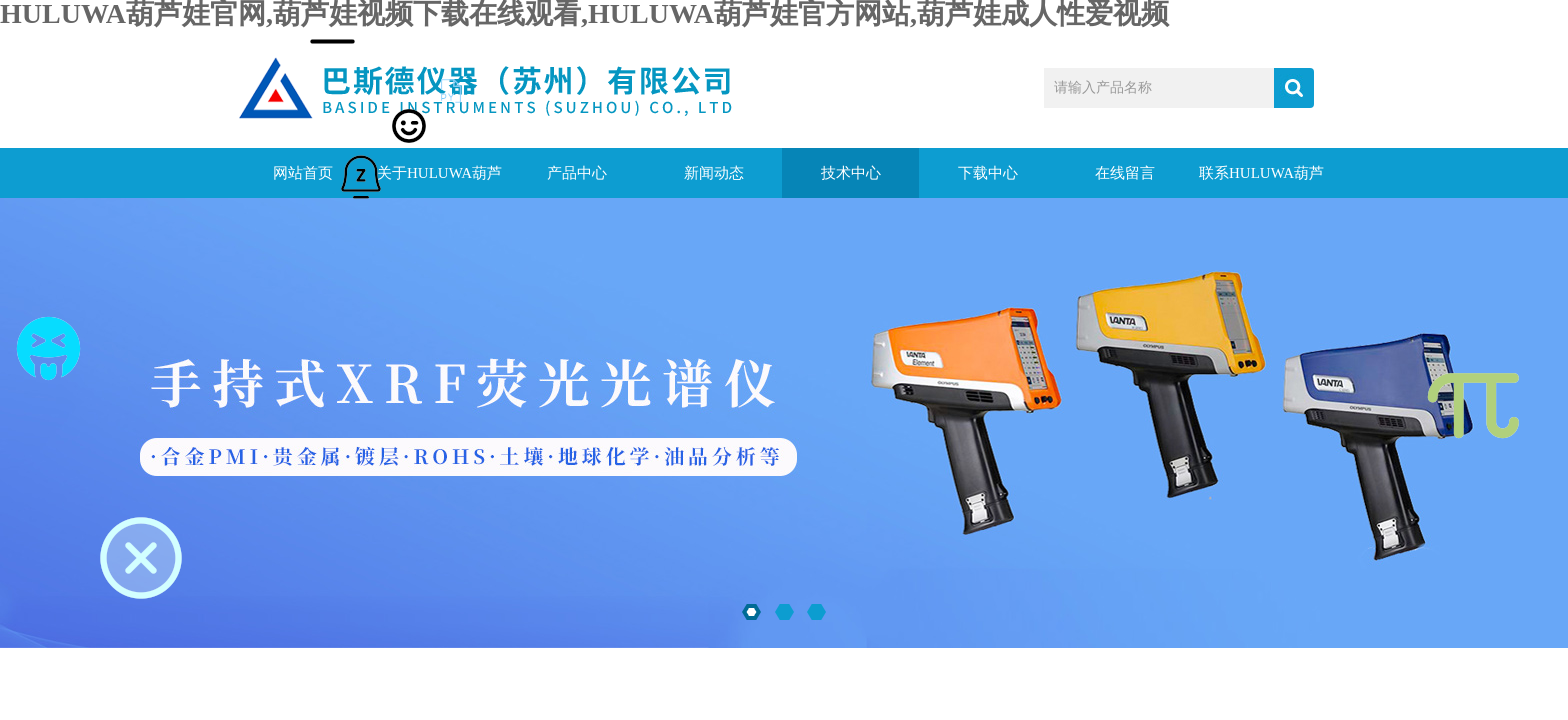 This screenshot has height=720, width=1568. I want to click on notifications are snoozed, so click(361, 177).